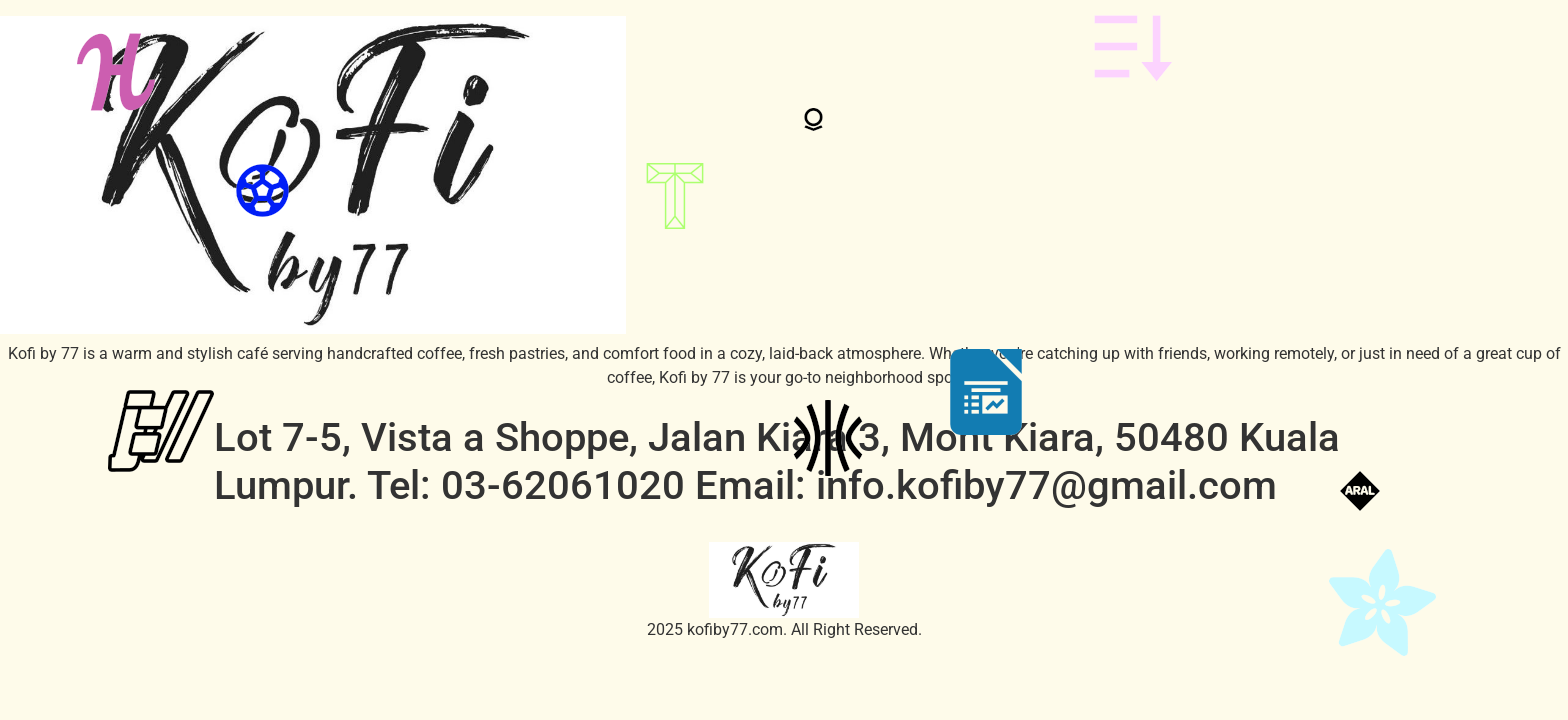  I want to click on aral gas station brand logo, so click(1360, 491).